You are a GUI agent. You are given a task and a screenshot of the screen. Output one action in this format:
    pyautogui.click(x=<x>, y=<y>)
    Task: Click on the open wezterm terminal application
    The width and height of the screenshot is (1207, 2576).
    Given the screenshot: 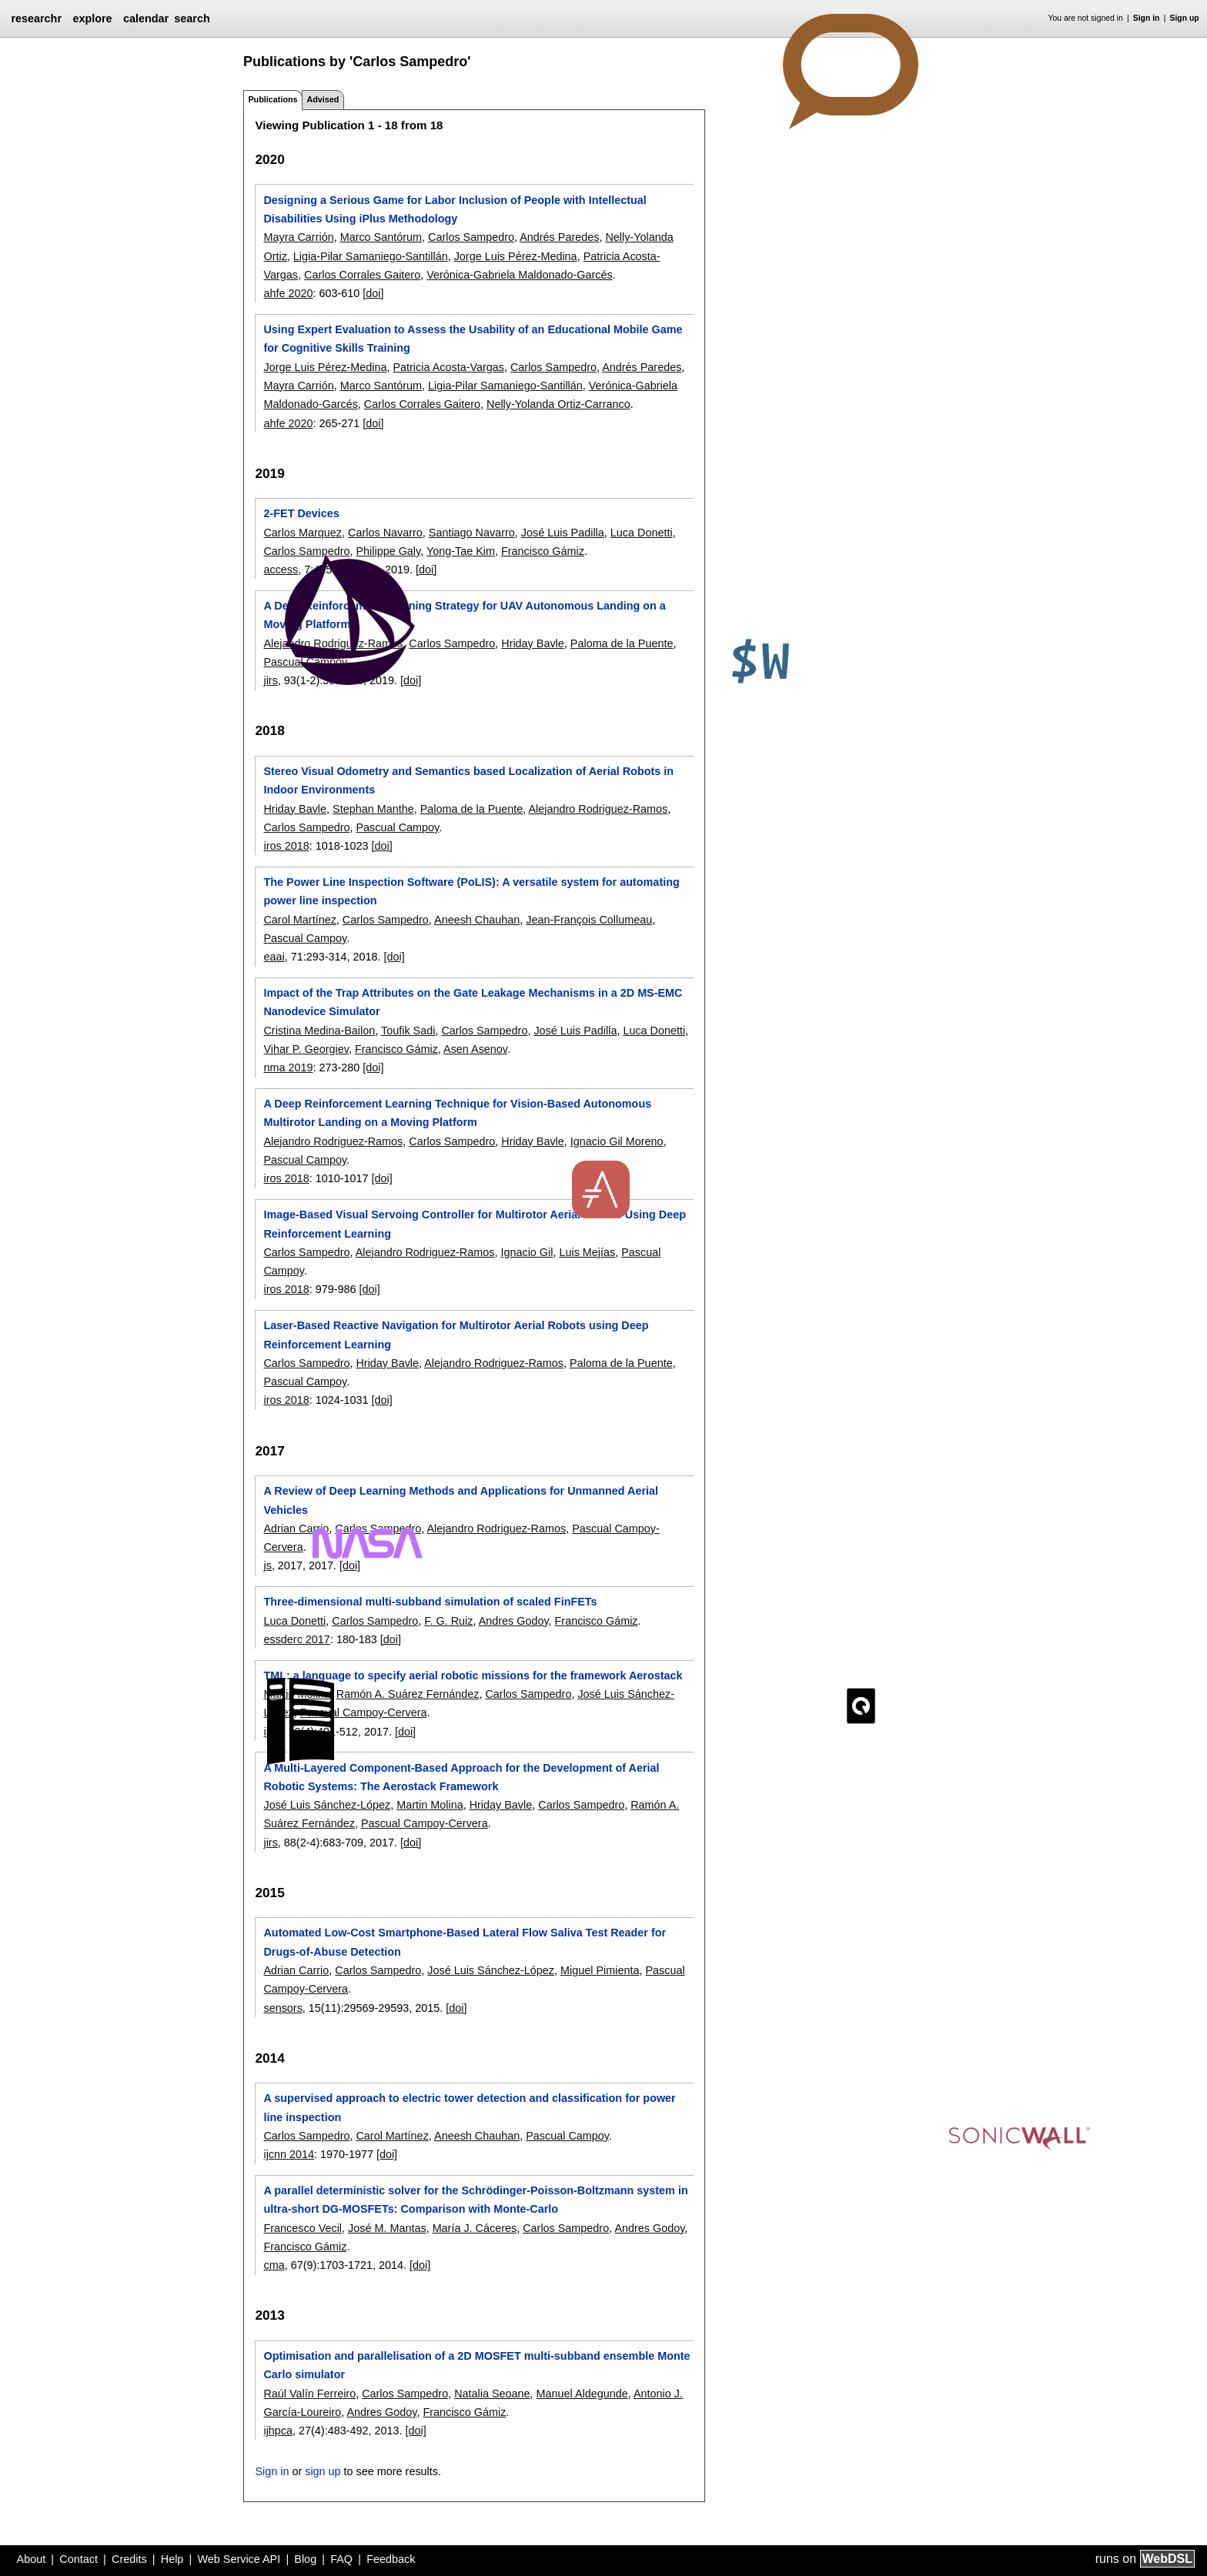 What is the action you would take?
    pyautogui.click(x=761, y=661)
    